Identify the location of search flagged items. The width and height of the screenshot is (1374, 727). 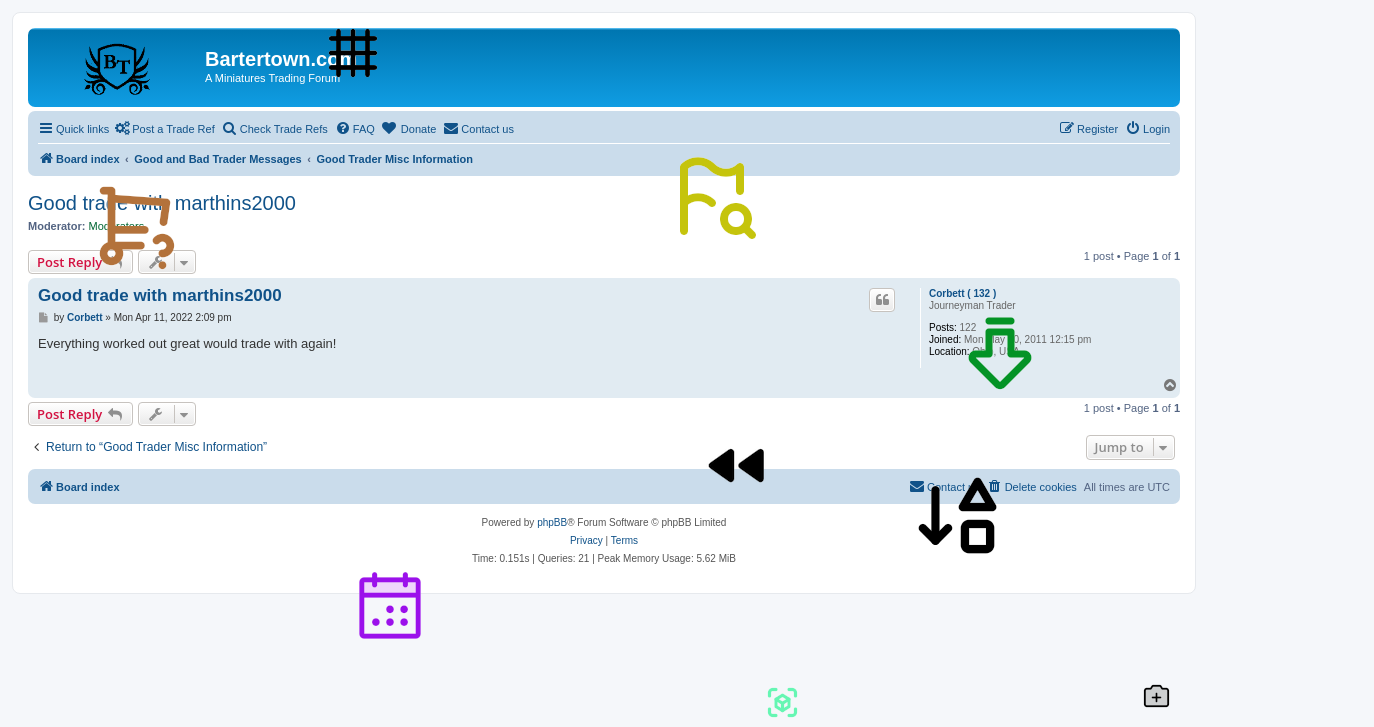
(712, 195).